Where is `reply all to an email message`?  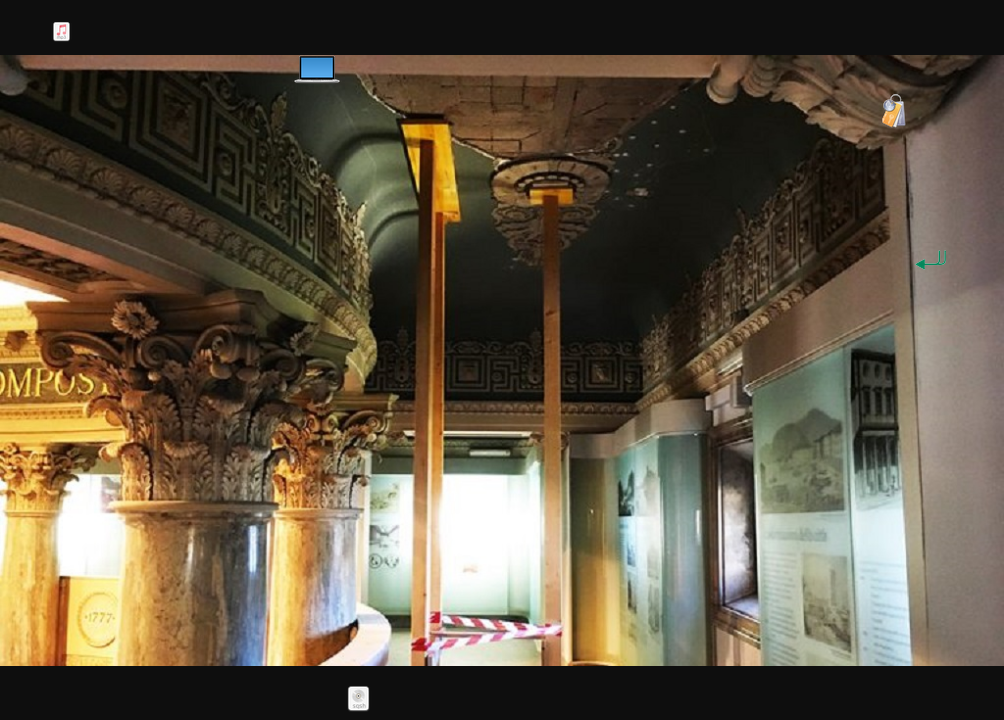
reply all to an email message is located at coordinates (930, 260).